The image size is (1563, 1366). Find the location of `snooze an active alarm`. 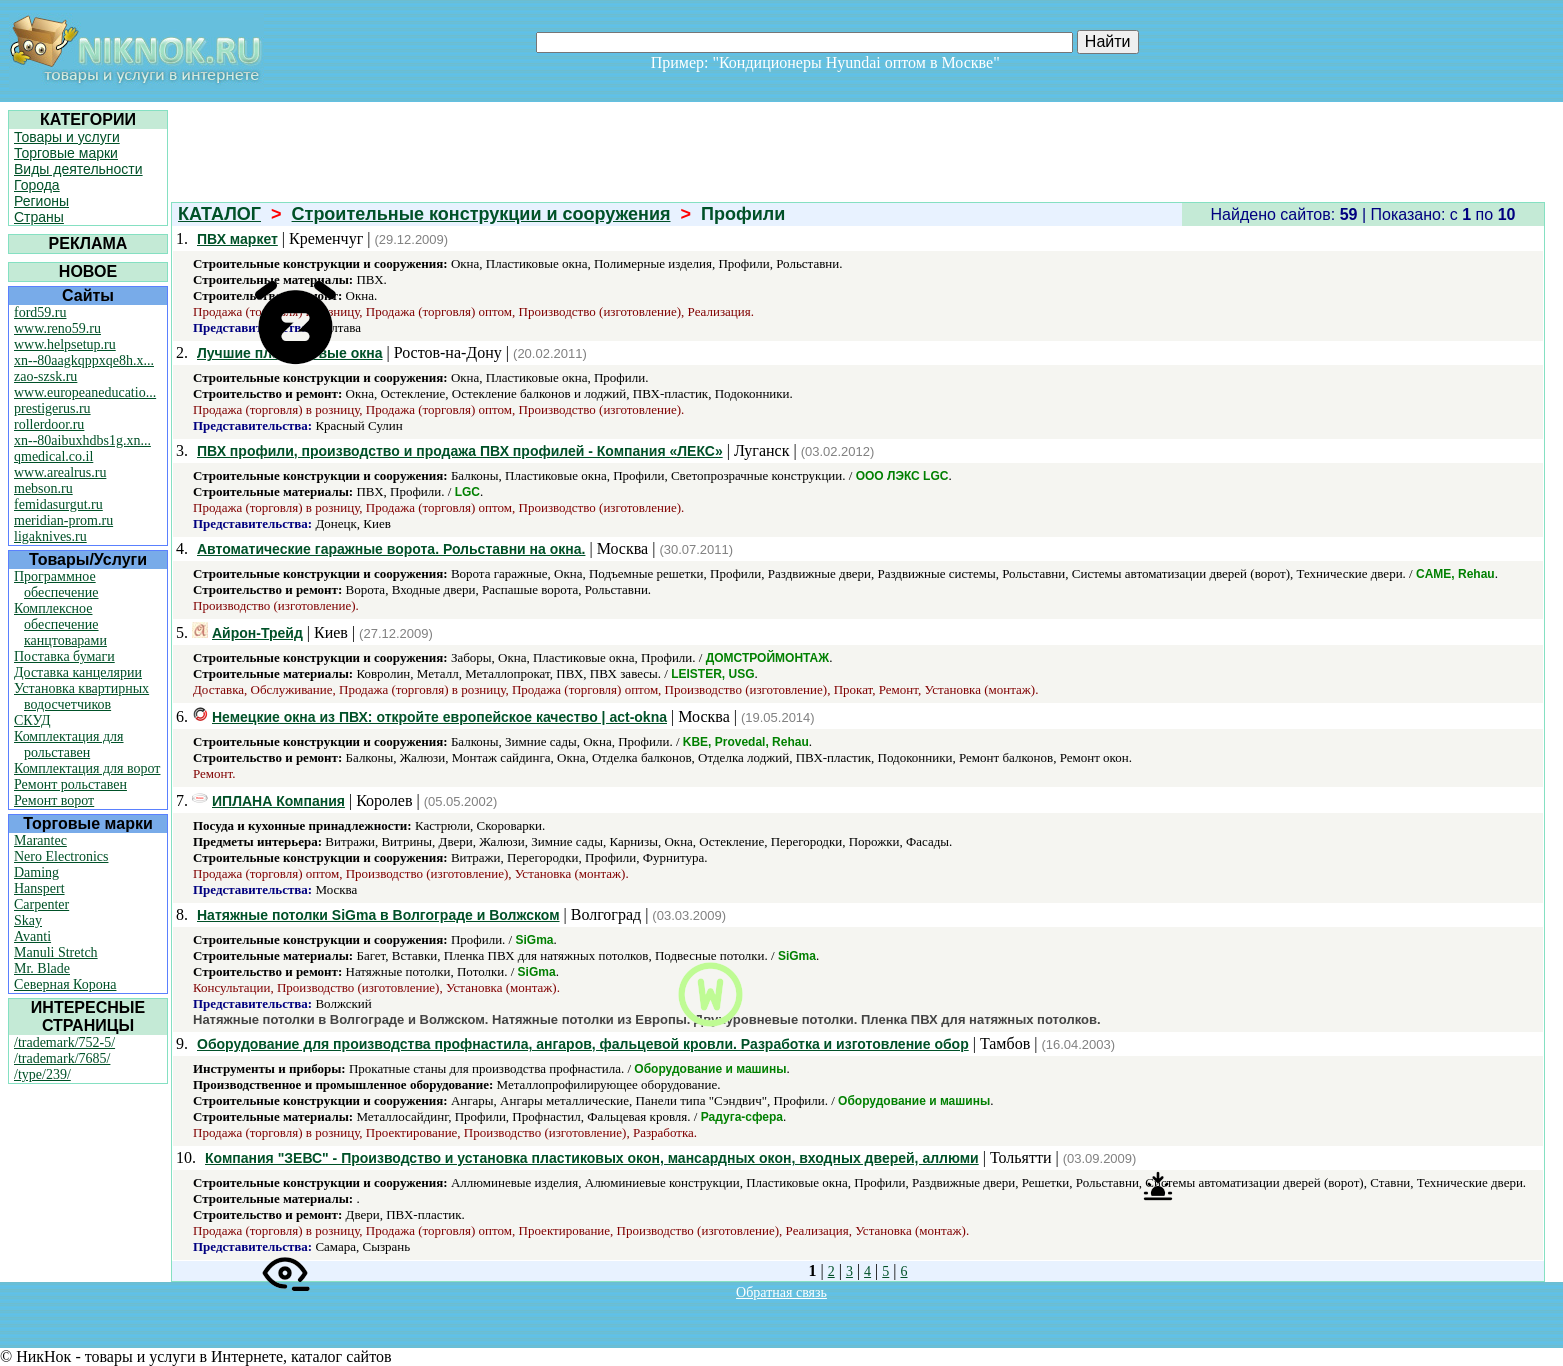

snooze an active alarm is located at coordinates (295, 322).